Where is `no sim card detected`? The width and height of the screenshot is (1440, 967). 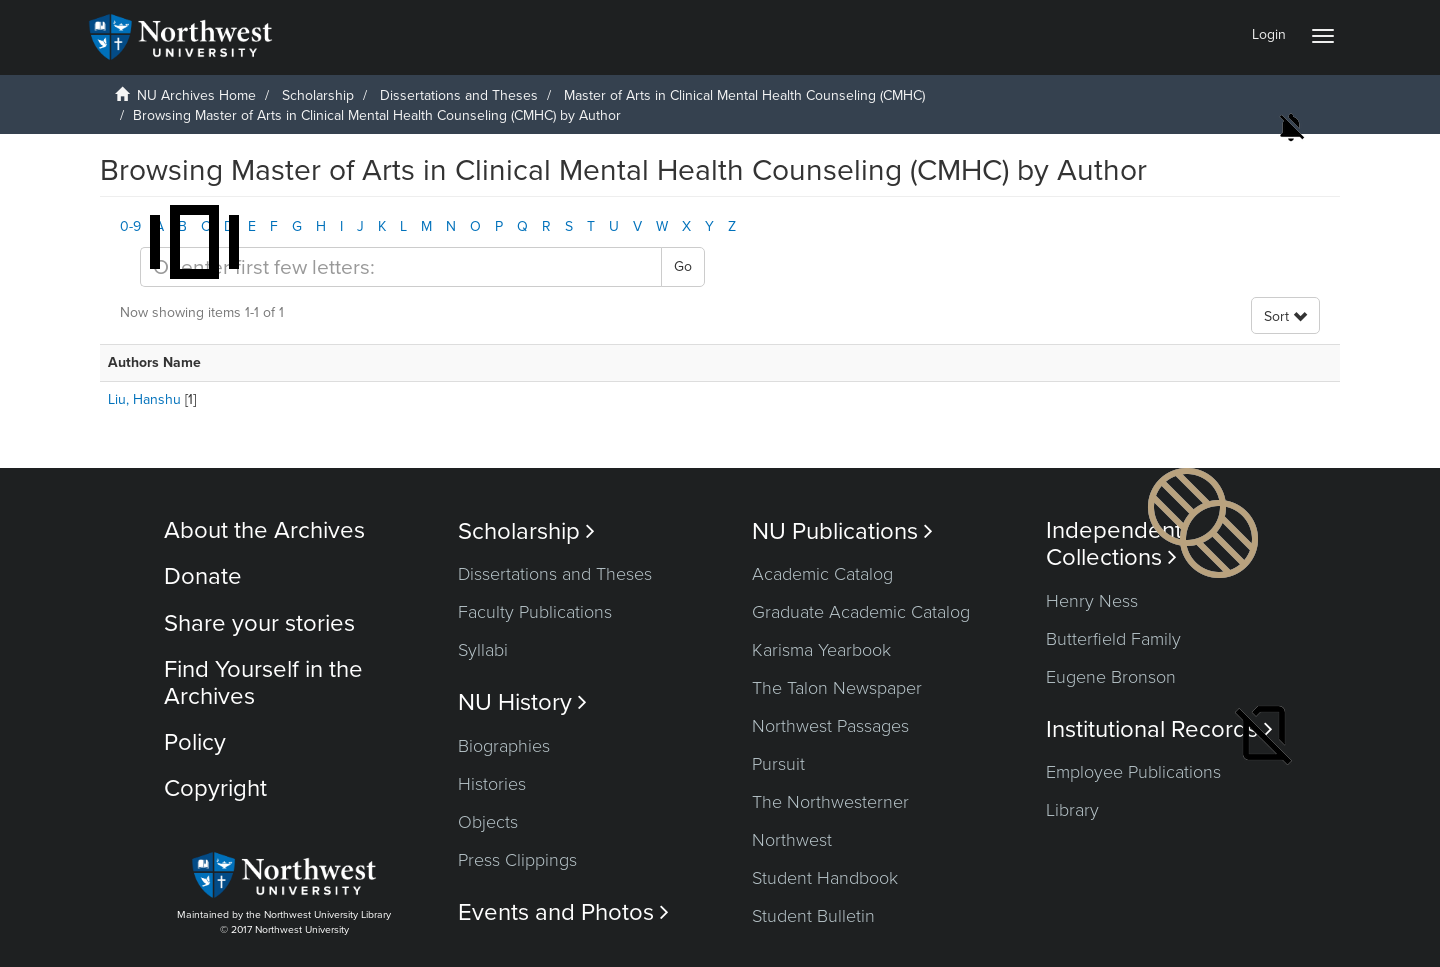 no sim card detected is located at coordinates (1264, 733).